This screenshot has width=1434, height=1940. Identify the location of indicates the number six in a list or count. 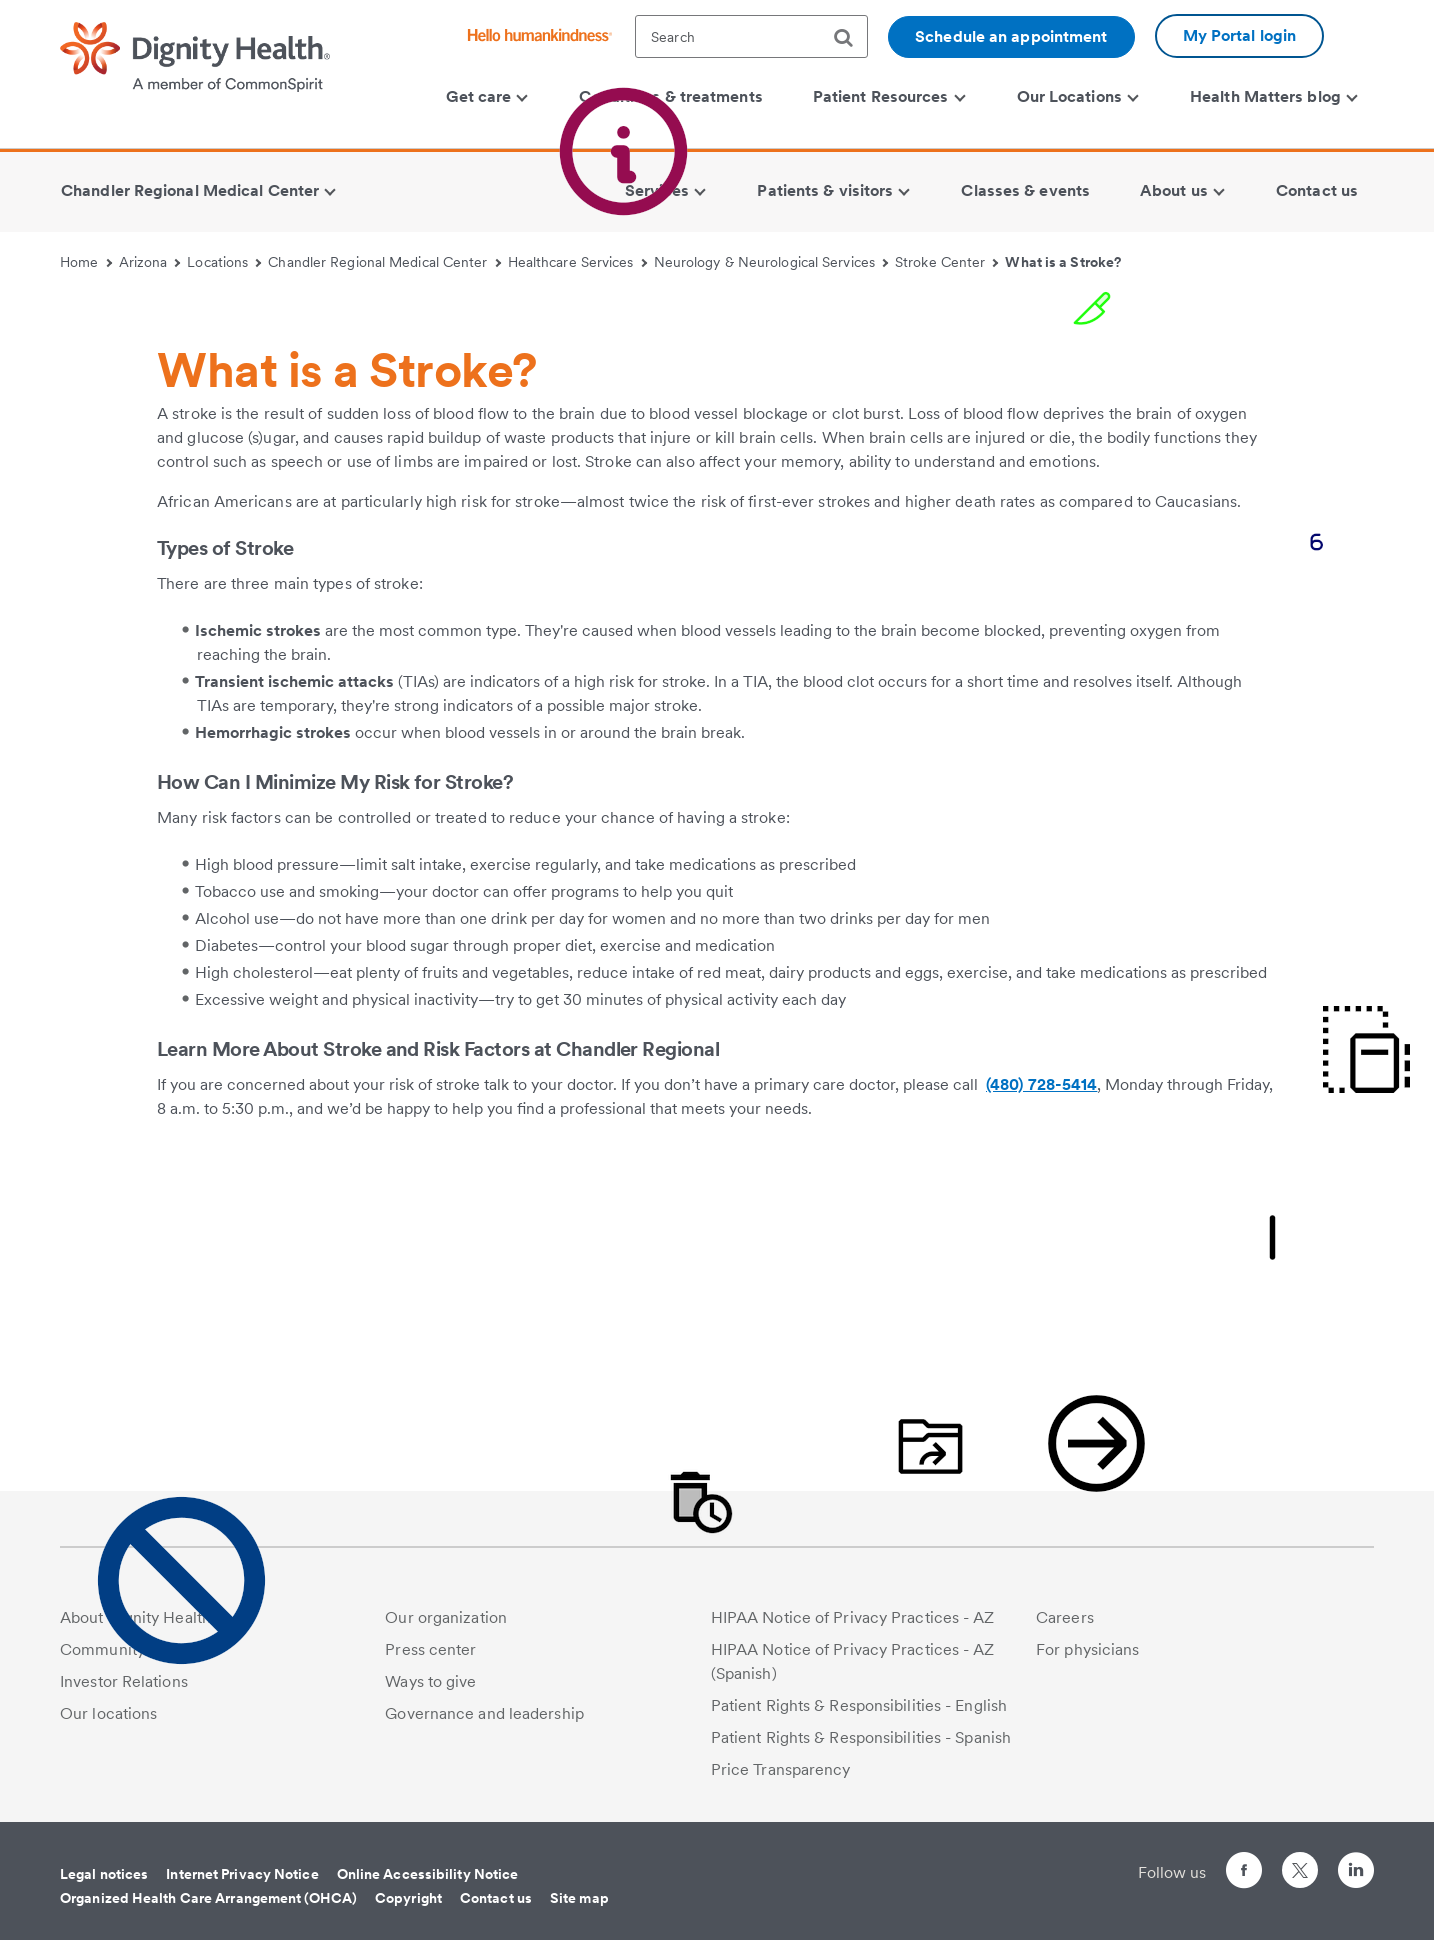
(1317, 542).